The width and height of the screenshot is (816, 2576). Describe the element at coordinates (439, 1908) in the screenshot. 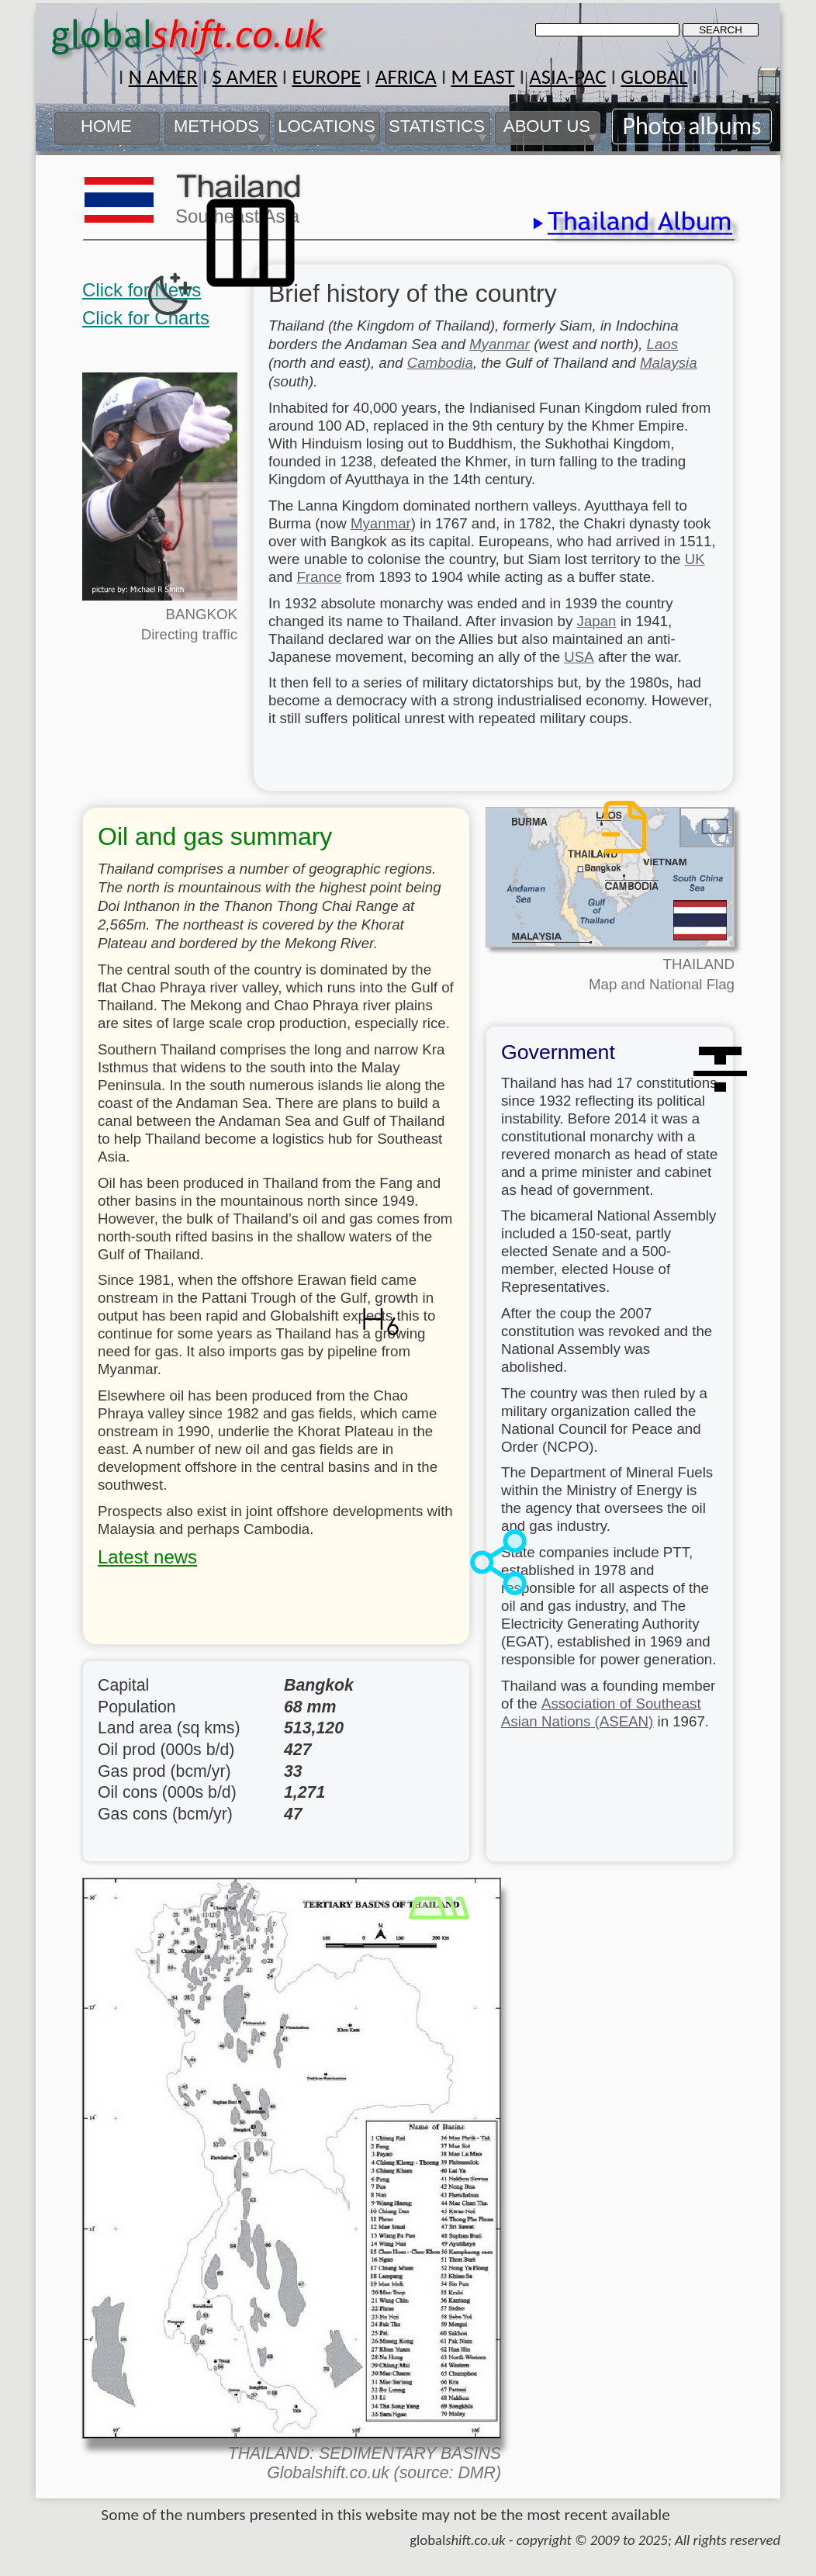

I see `switch between open browser tabs` at that location.